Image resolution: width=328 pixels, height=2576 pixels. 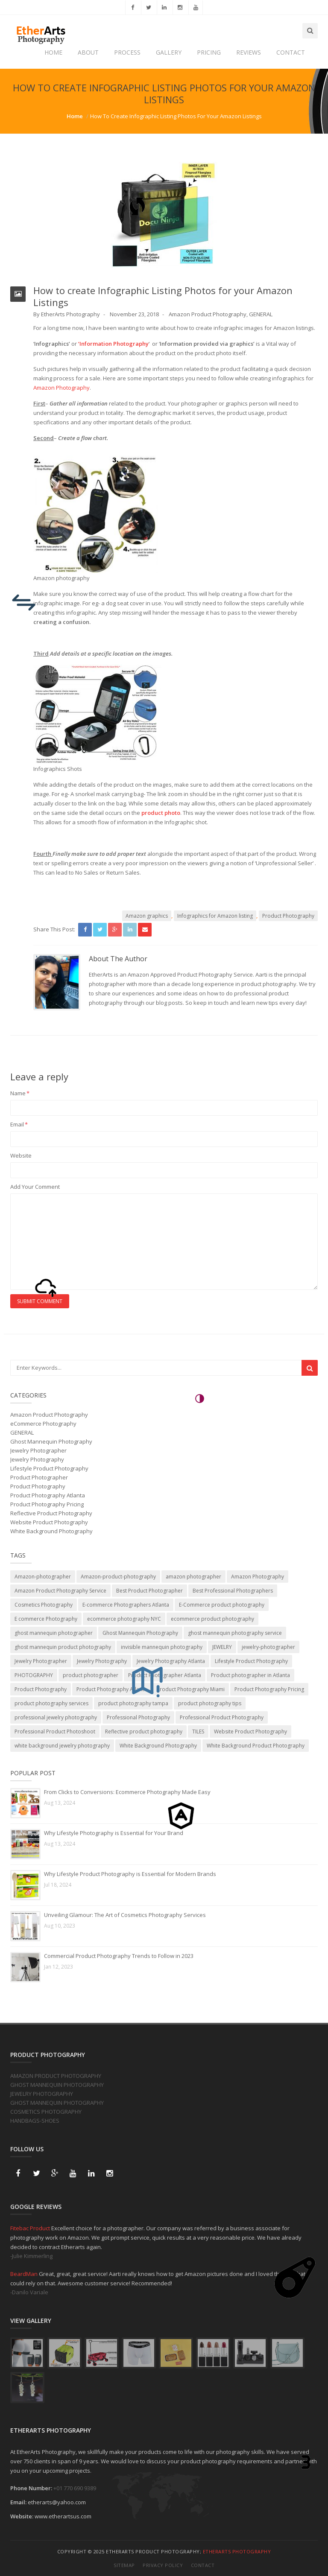 What do you see at coordinates (46, 1287) in the screenshot?
I see `upload file to cloud storage` at bounding box center [46, 1287].